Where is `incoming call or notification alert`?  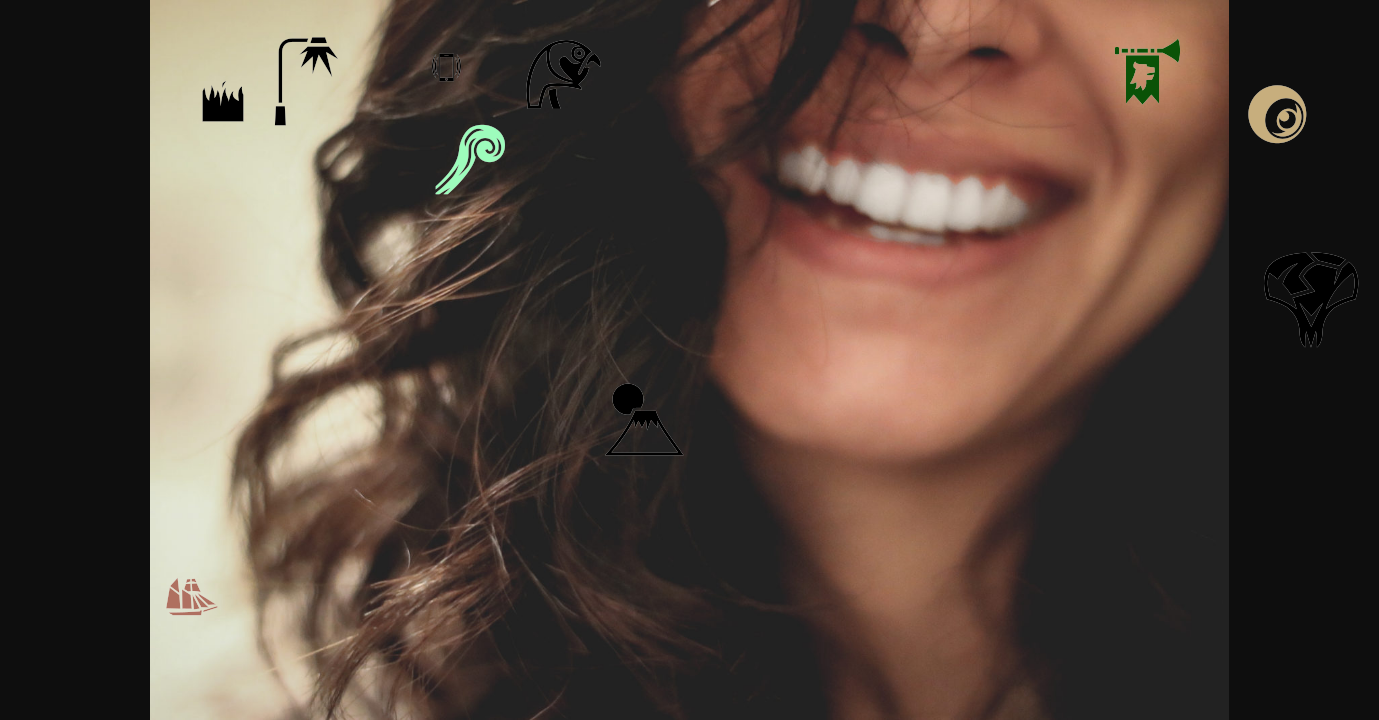 incoming call or notification alert is located at coordinates (446, 67).